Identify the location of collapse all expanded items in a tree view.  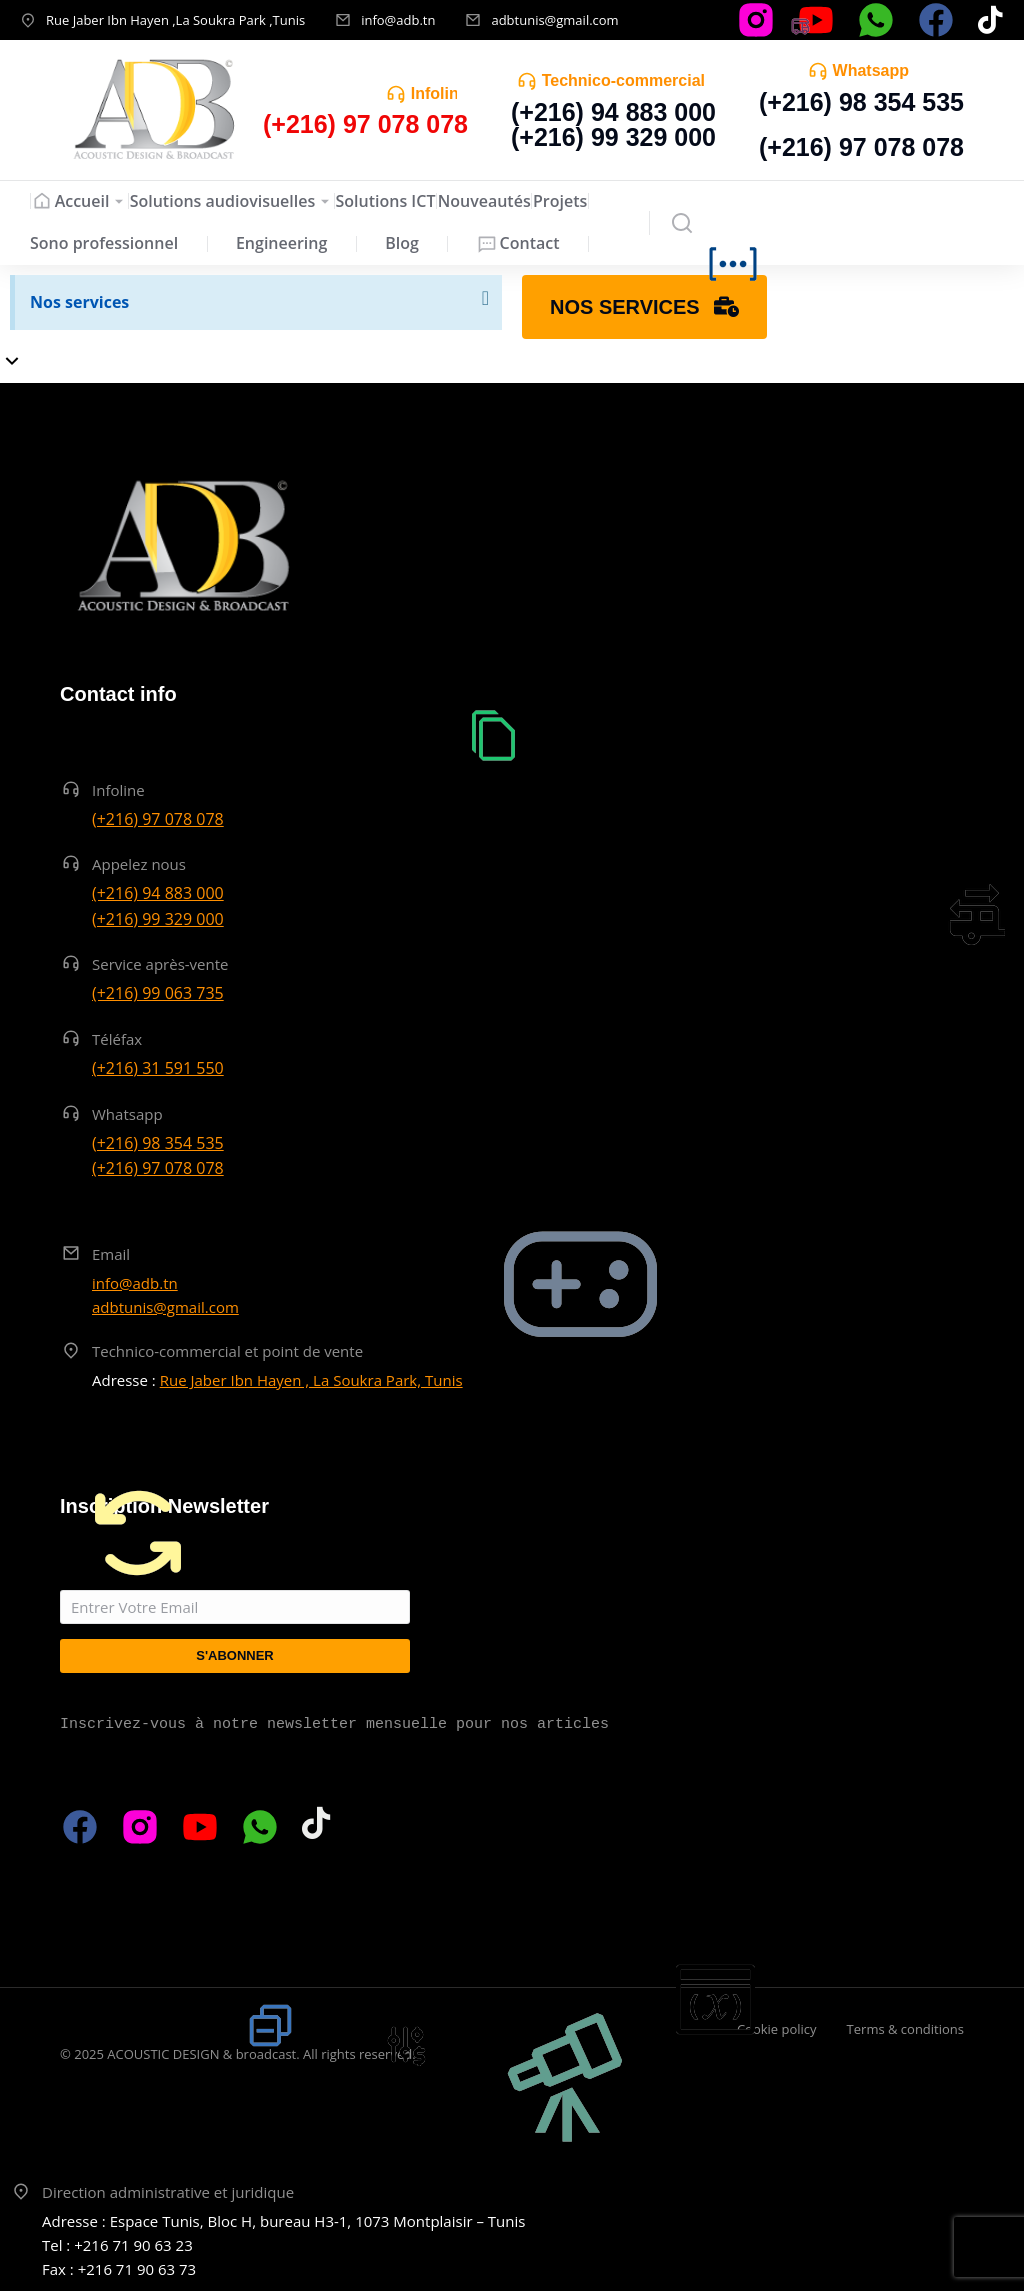
(270, 2025).